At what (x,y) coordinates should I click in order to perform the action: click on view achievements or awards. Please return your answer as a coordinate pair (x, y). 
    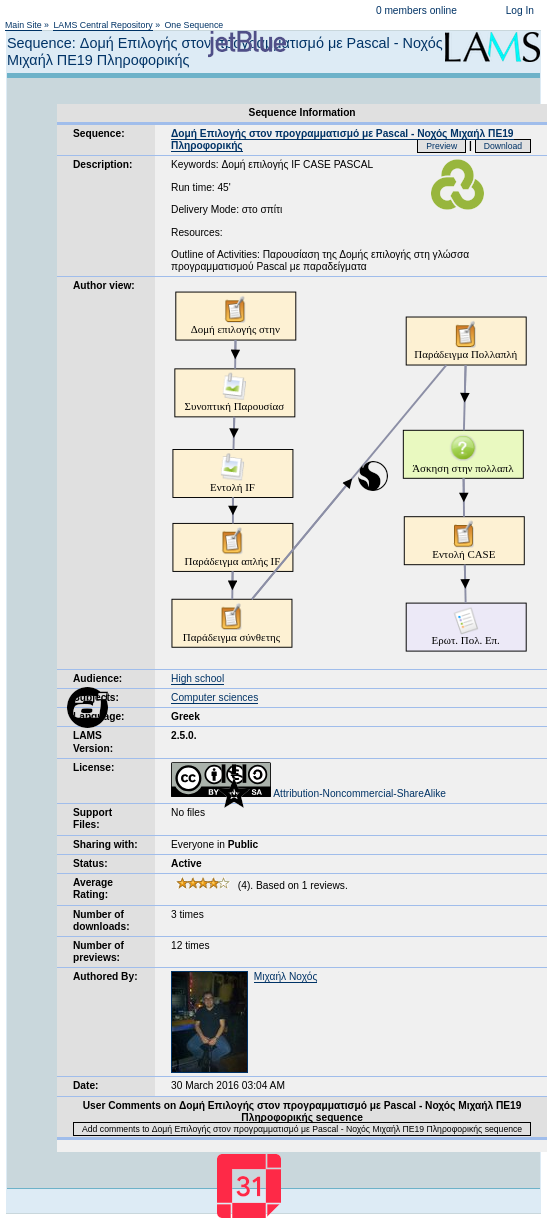
    Looking at the image, I should click on (234, 785).